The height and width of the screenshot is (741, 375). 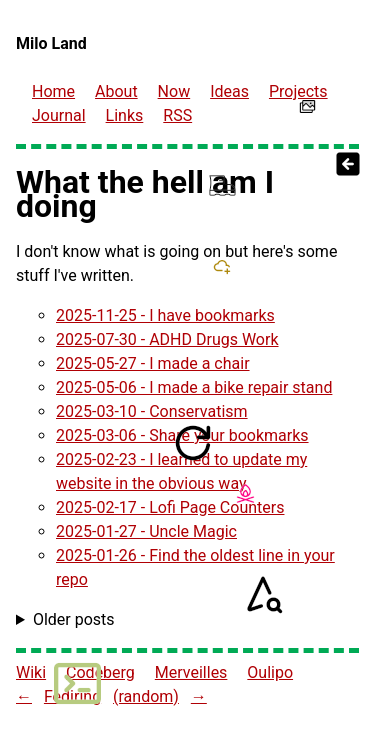 What do you see at coordinates (307, 106) in the screenshot?
I see `view photo gallery or image library` at bounding box center [307, 106].